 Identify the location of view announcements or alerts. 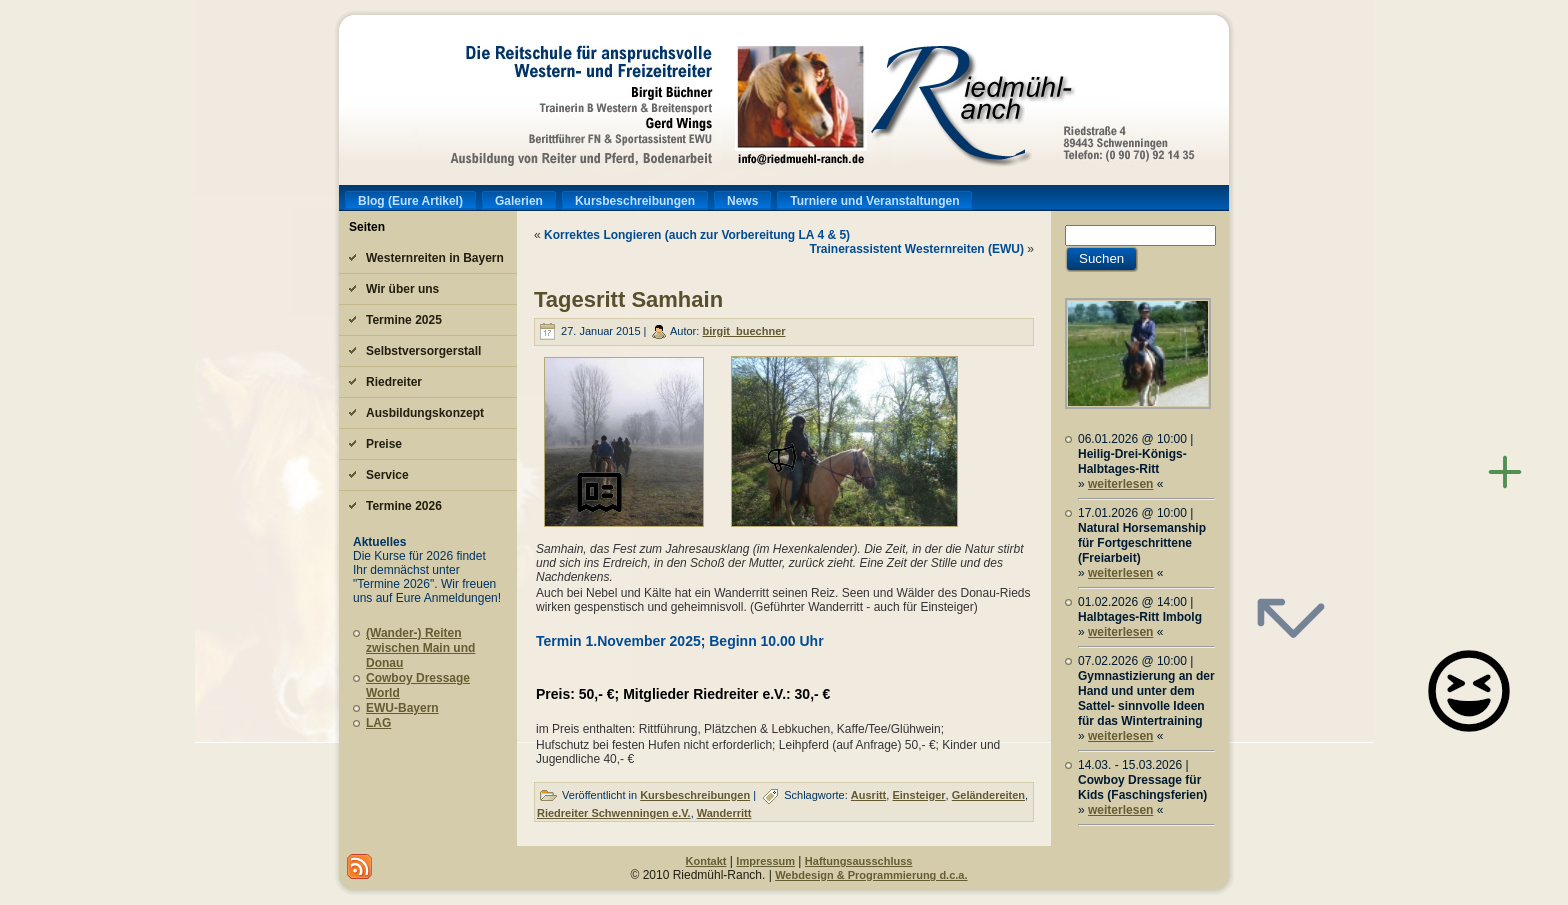
(782, 458).